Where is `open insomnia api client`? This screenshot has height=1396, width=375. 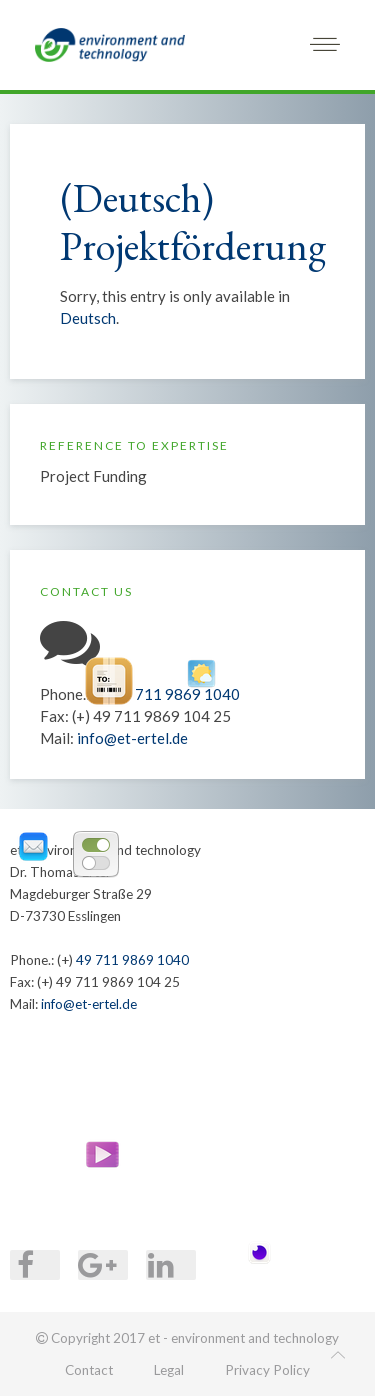 open insomnia api client is located at coordinates (259, 1252).